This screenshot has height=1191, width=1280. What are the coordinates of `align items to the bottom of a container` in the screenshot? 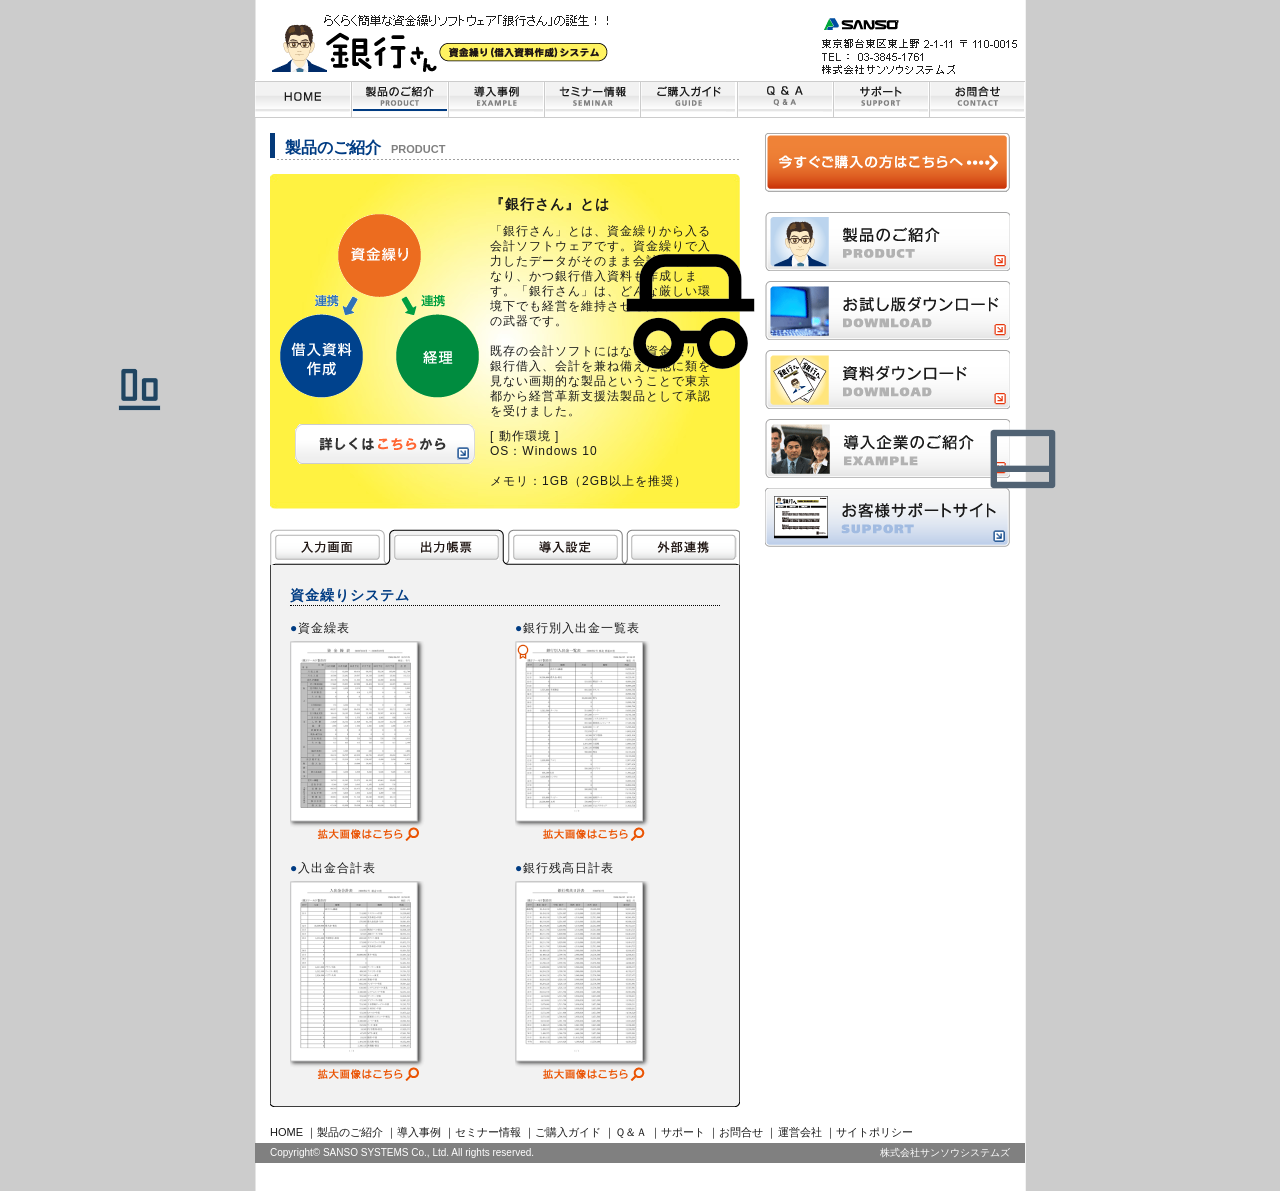 It's located at (139, 389).